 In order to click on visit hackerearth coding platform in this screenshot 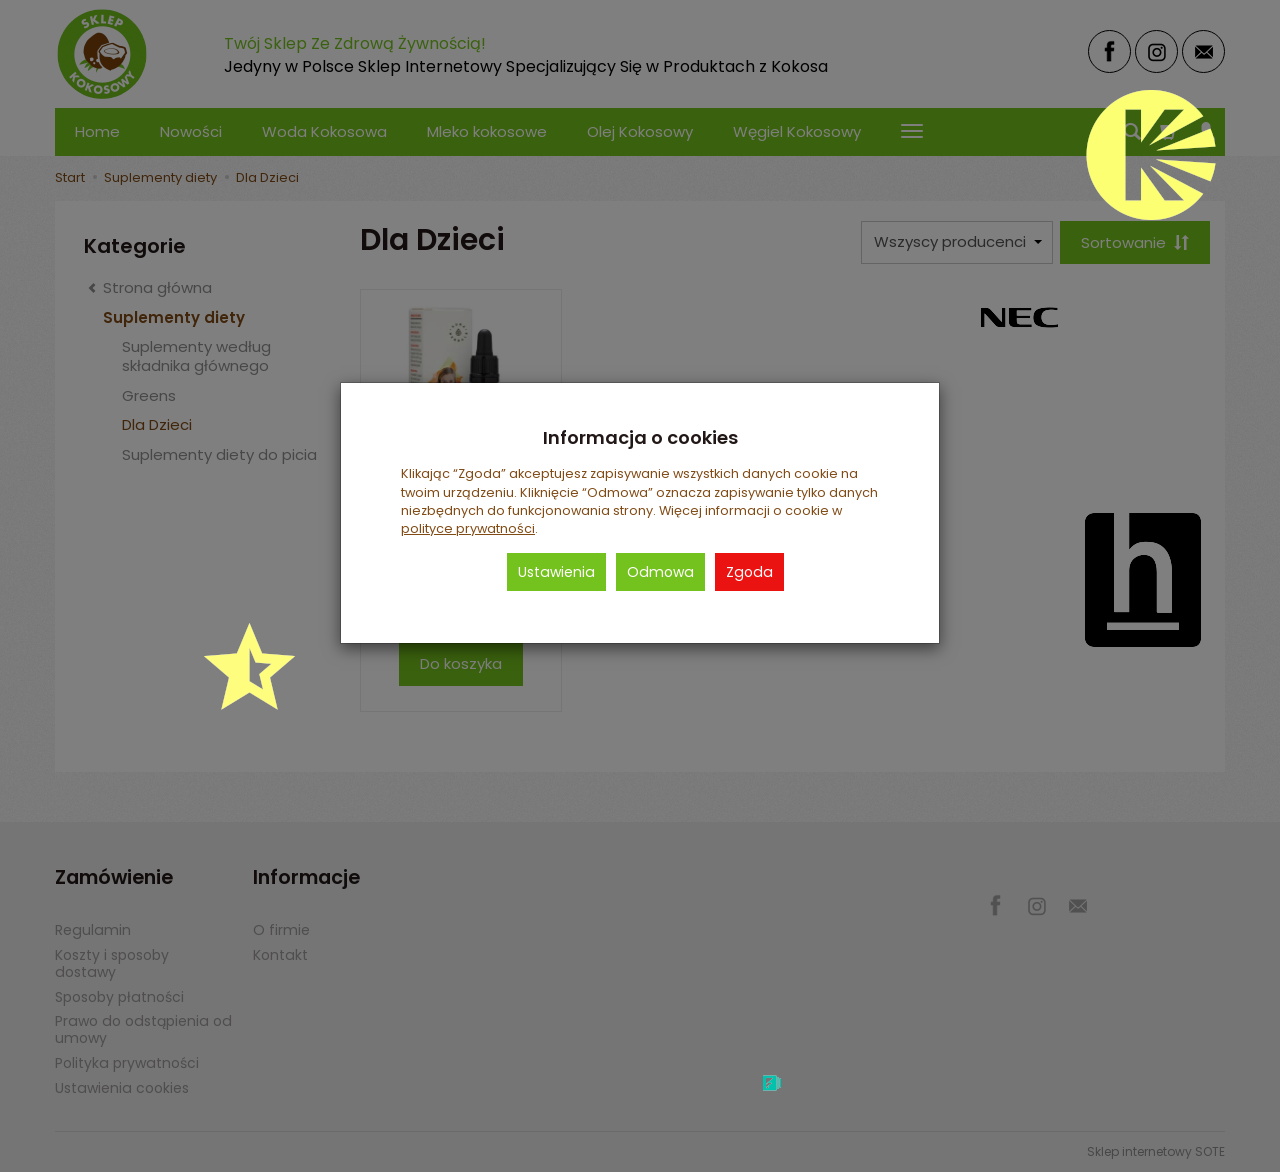, I will do `click(1143, 580)`.